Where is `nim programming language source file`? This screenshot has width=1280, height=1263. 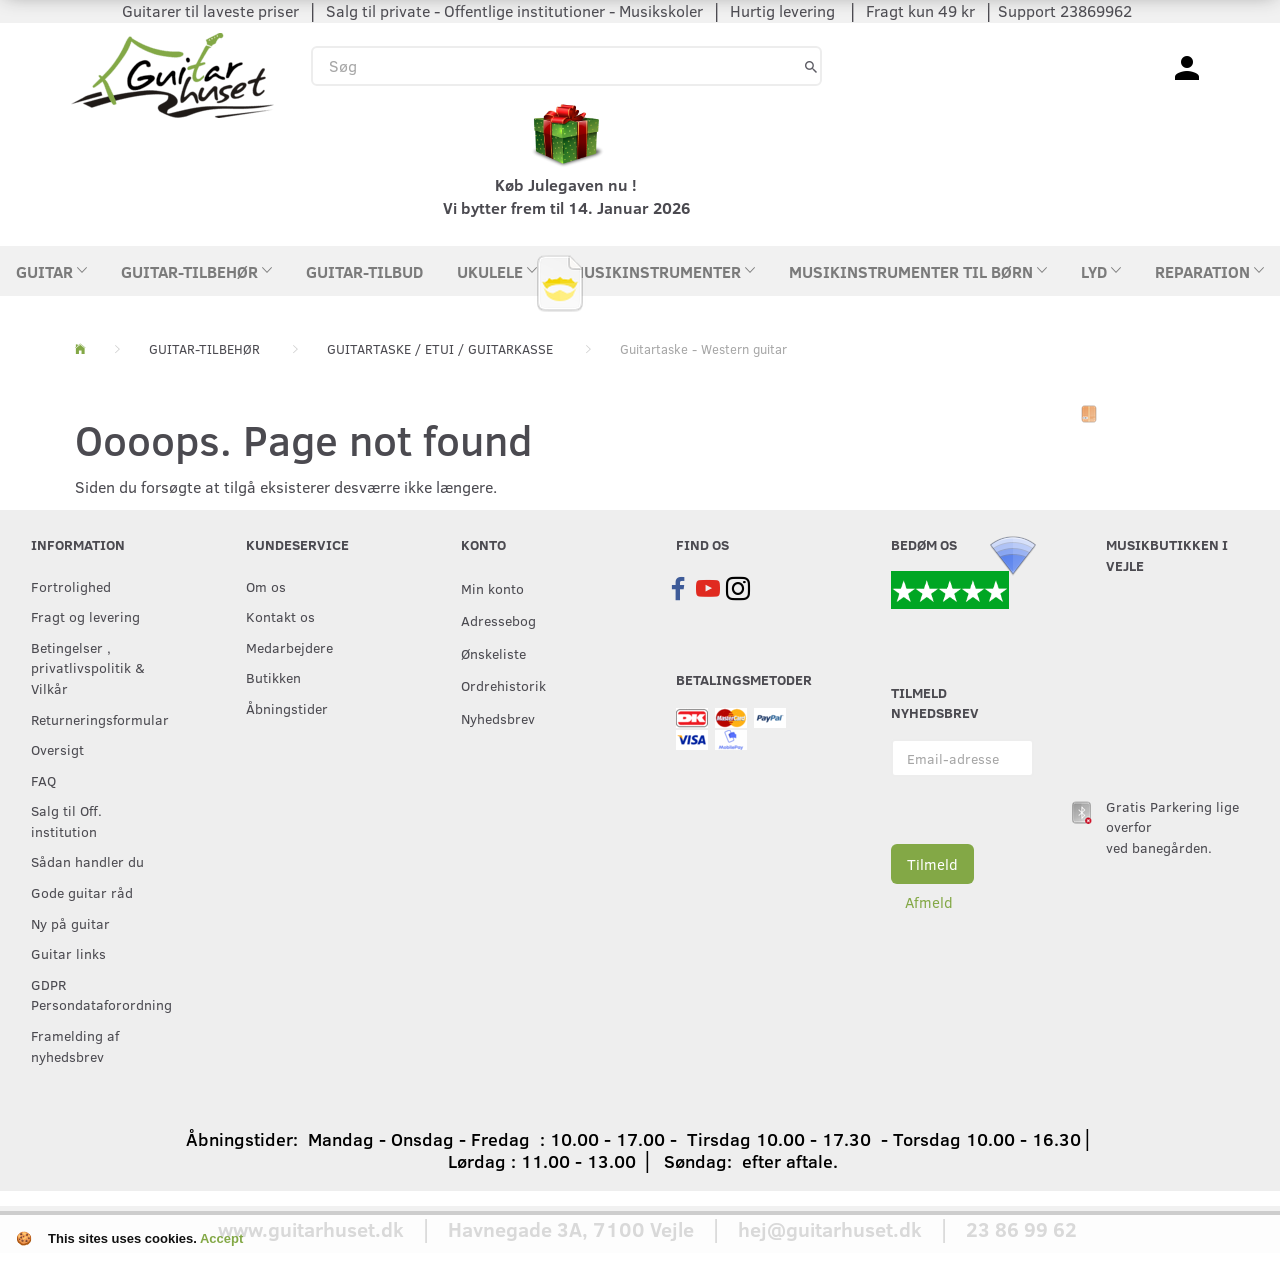
nim programming language source file is located at coordinates (560, 283).